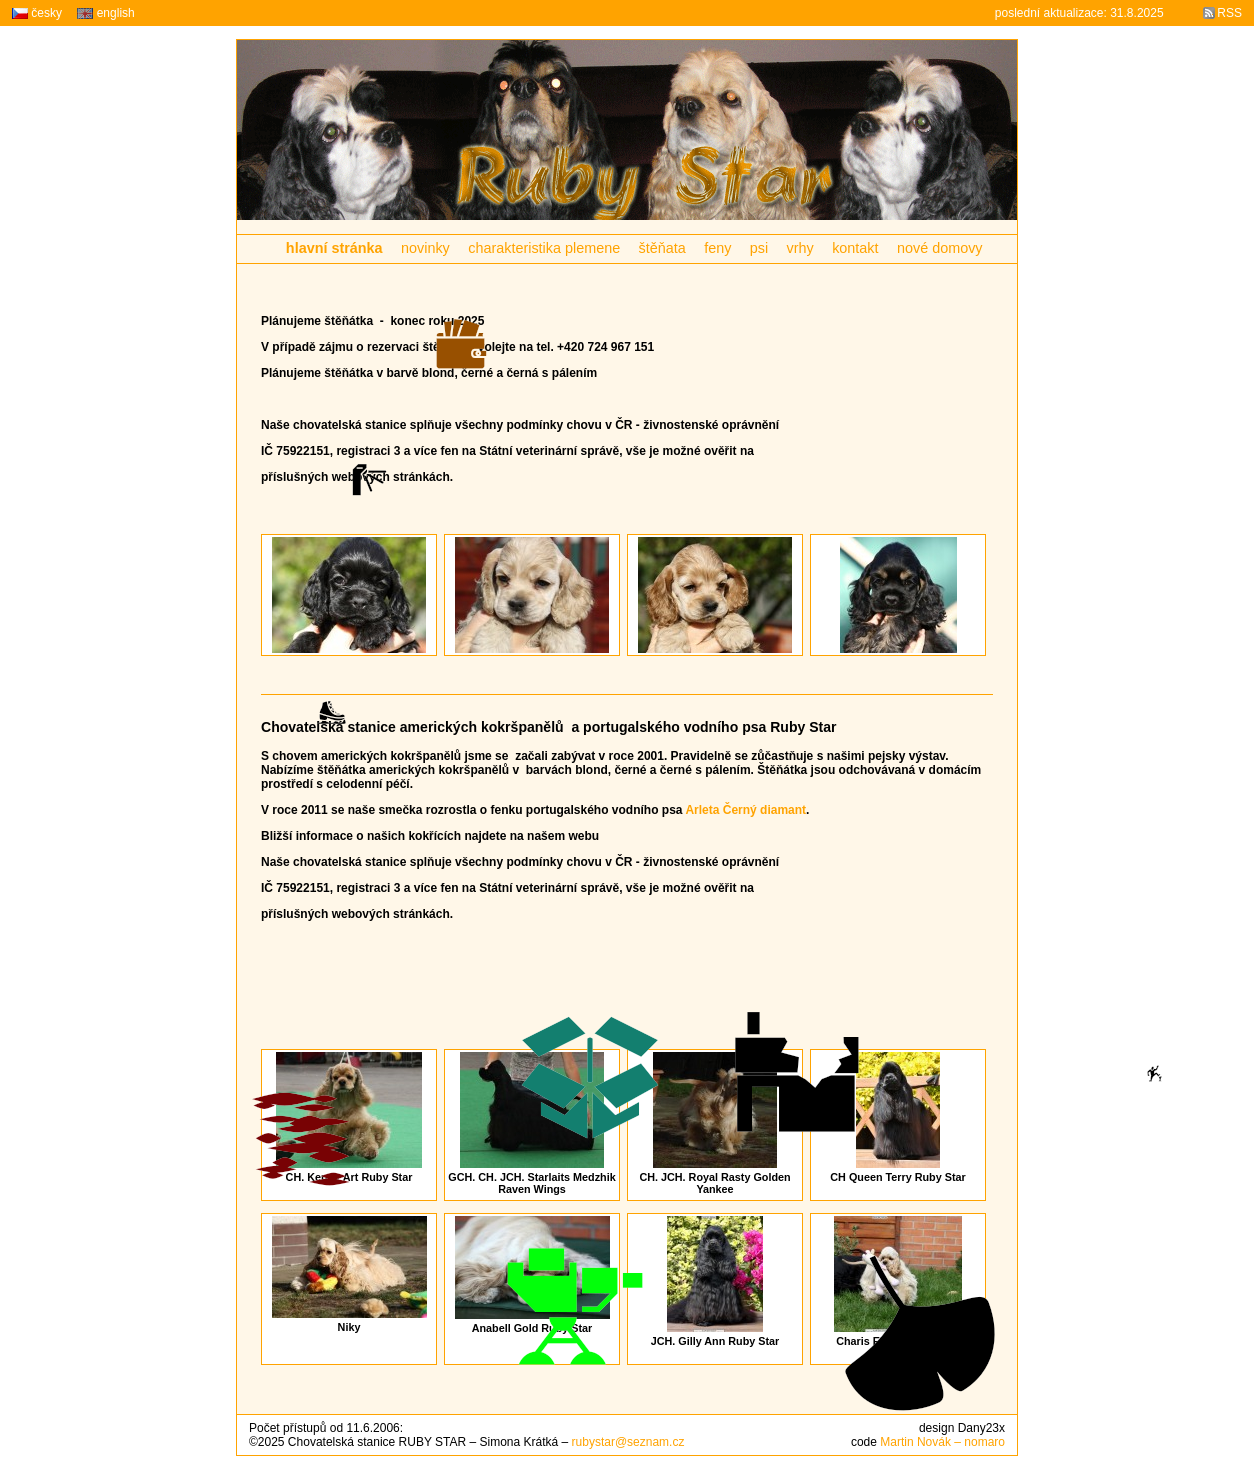 The image size is (1254, 1468). What do you see at coordinates (794, 1068) in the screenshot?
I see `report property damage` at bounding box center [794, 1068].